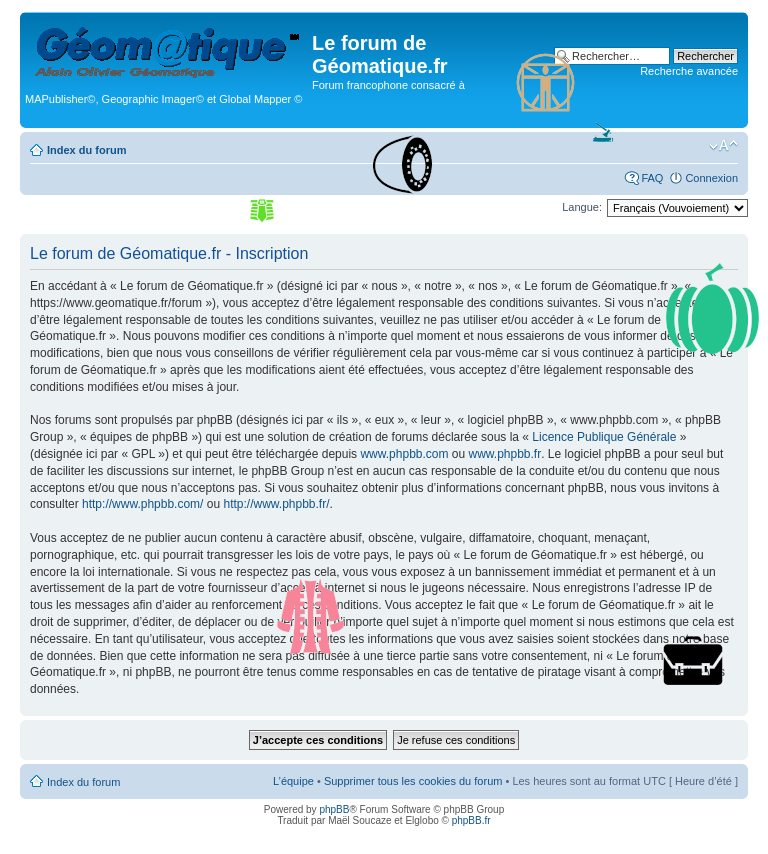 This screenshot has width=768, height=854. Describe the element at coordinates (693, 662) in the screenshot. I see `access work or business-related content` at that location.